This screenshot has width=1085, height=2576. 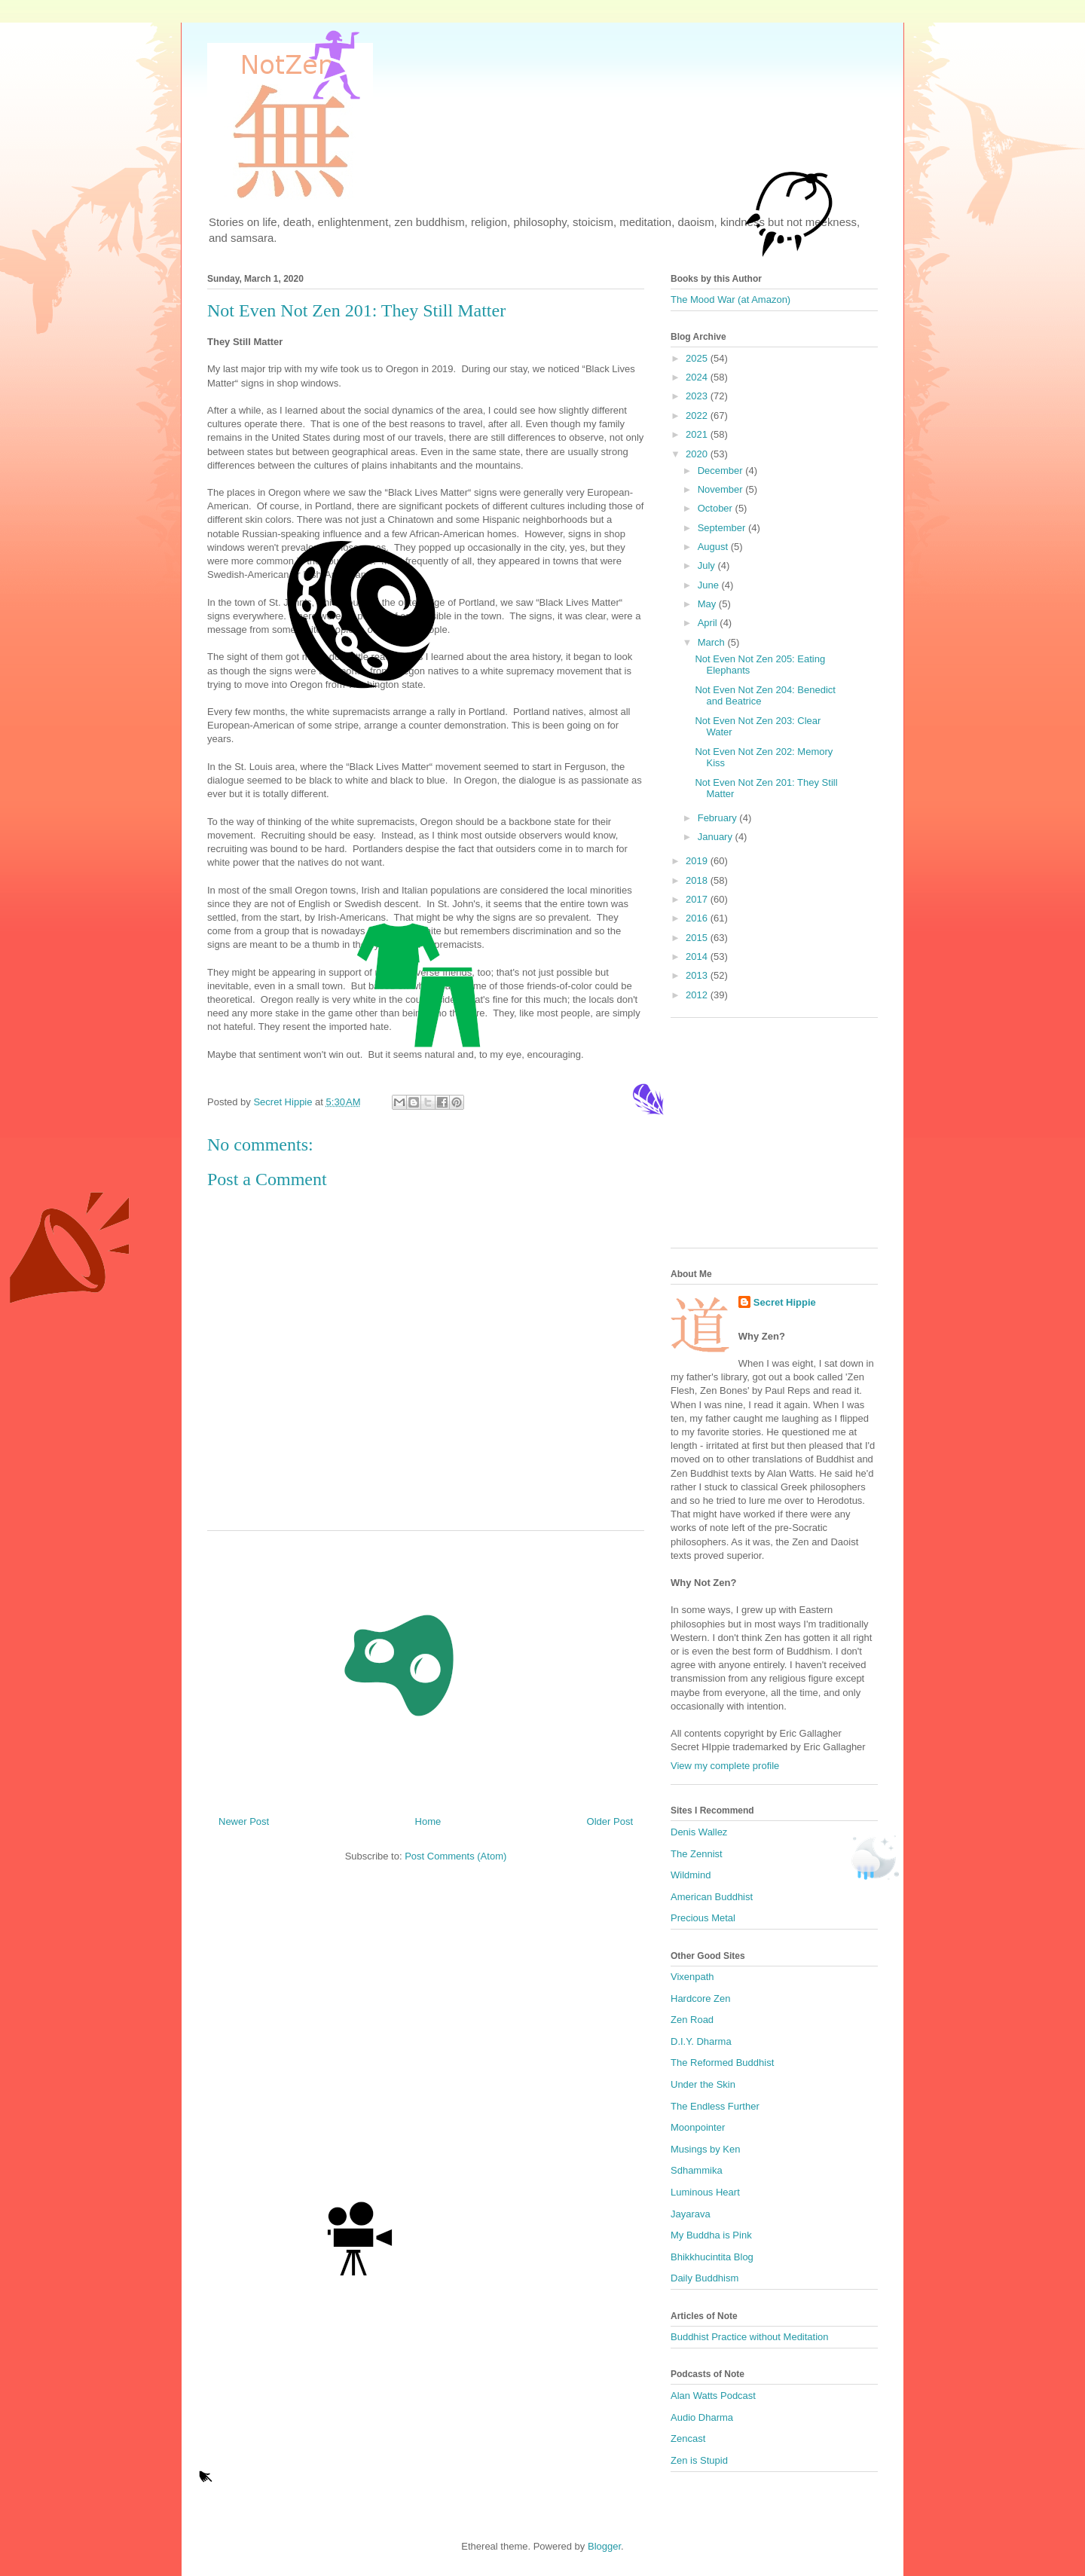 I want to click on tap to select or indicate an item, so click(x=206, y=2477).